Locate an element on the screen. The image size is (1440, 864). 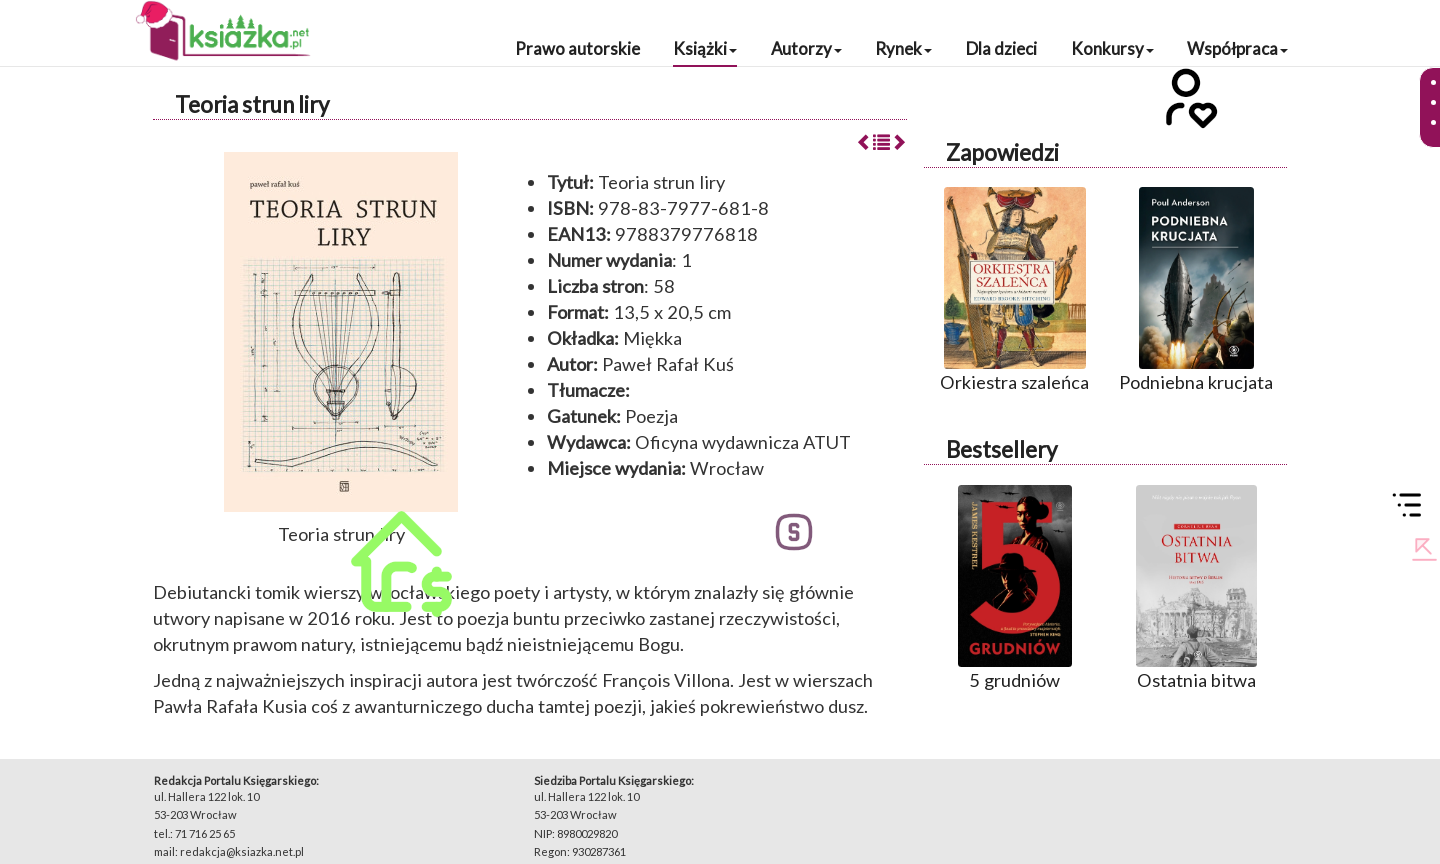
indicates a shortcut or saved item is located at coordinates (794, 532).